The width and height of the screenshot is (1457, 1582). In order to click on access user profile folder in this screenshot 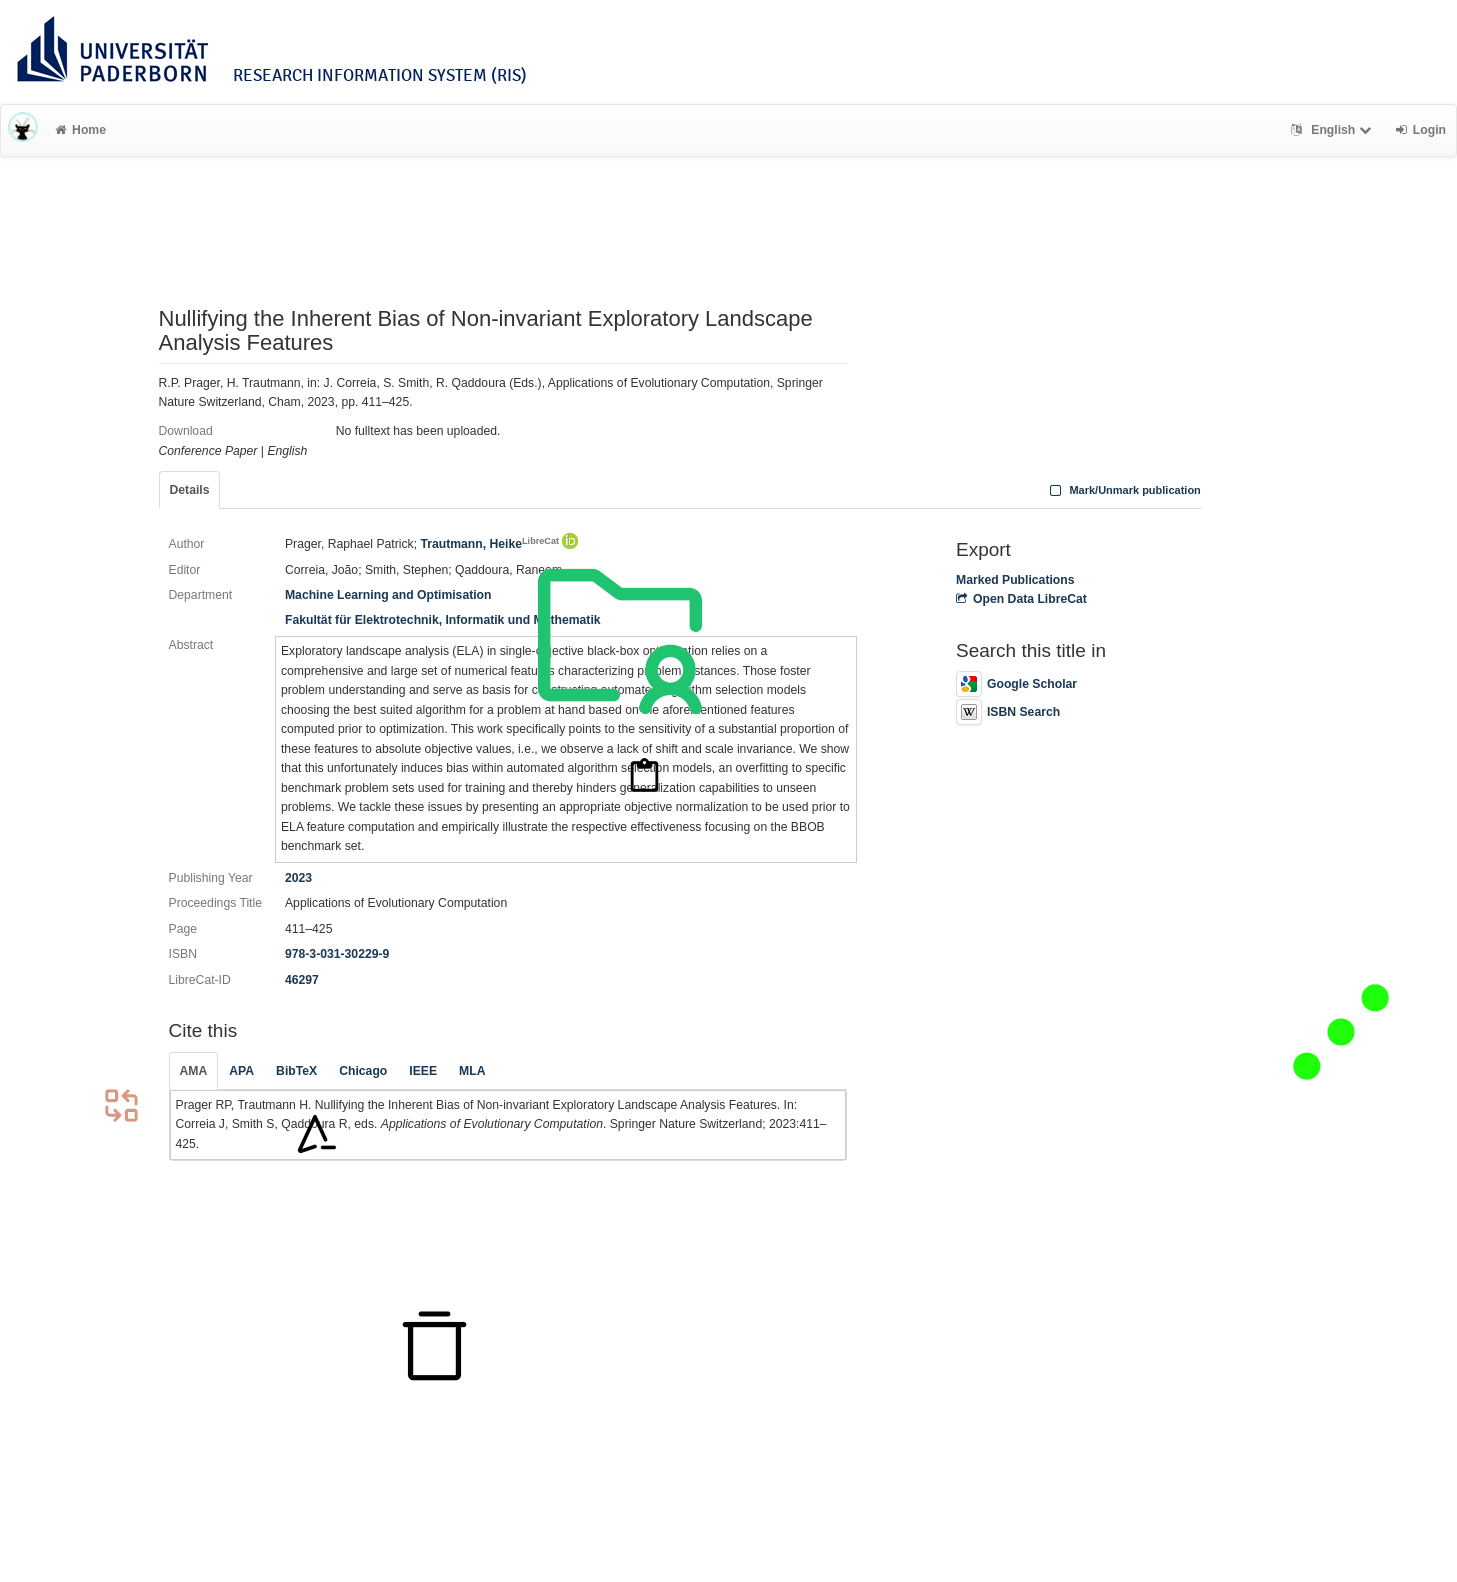, I will do `click(620, 632)`.